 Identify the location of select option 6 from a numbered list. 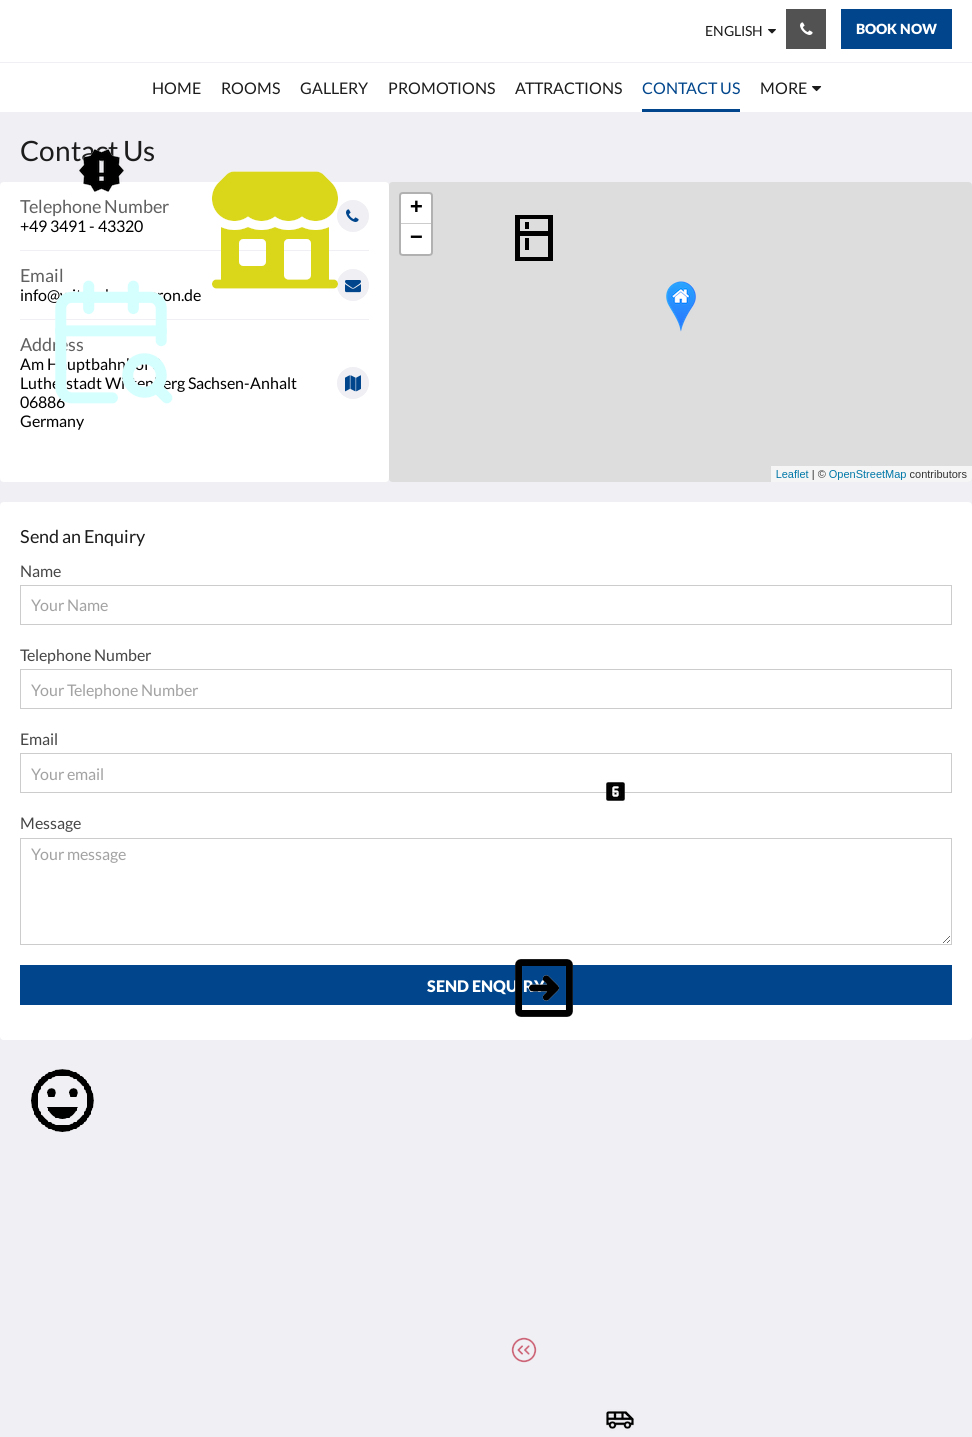
(615, 791).